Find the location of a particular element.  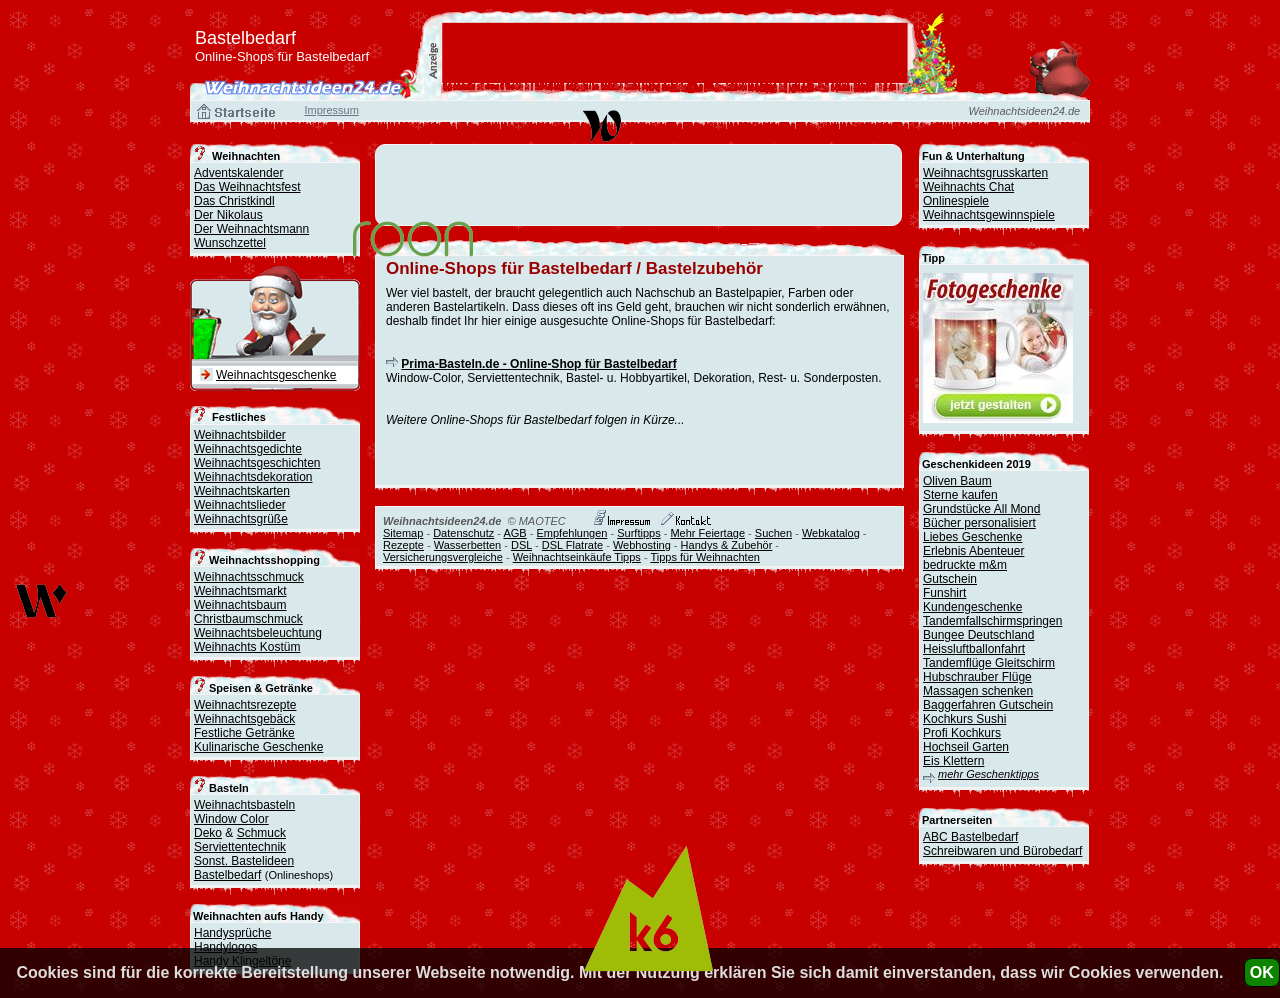

open the roon music player app is located at coordinates (413, 239).